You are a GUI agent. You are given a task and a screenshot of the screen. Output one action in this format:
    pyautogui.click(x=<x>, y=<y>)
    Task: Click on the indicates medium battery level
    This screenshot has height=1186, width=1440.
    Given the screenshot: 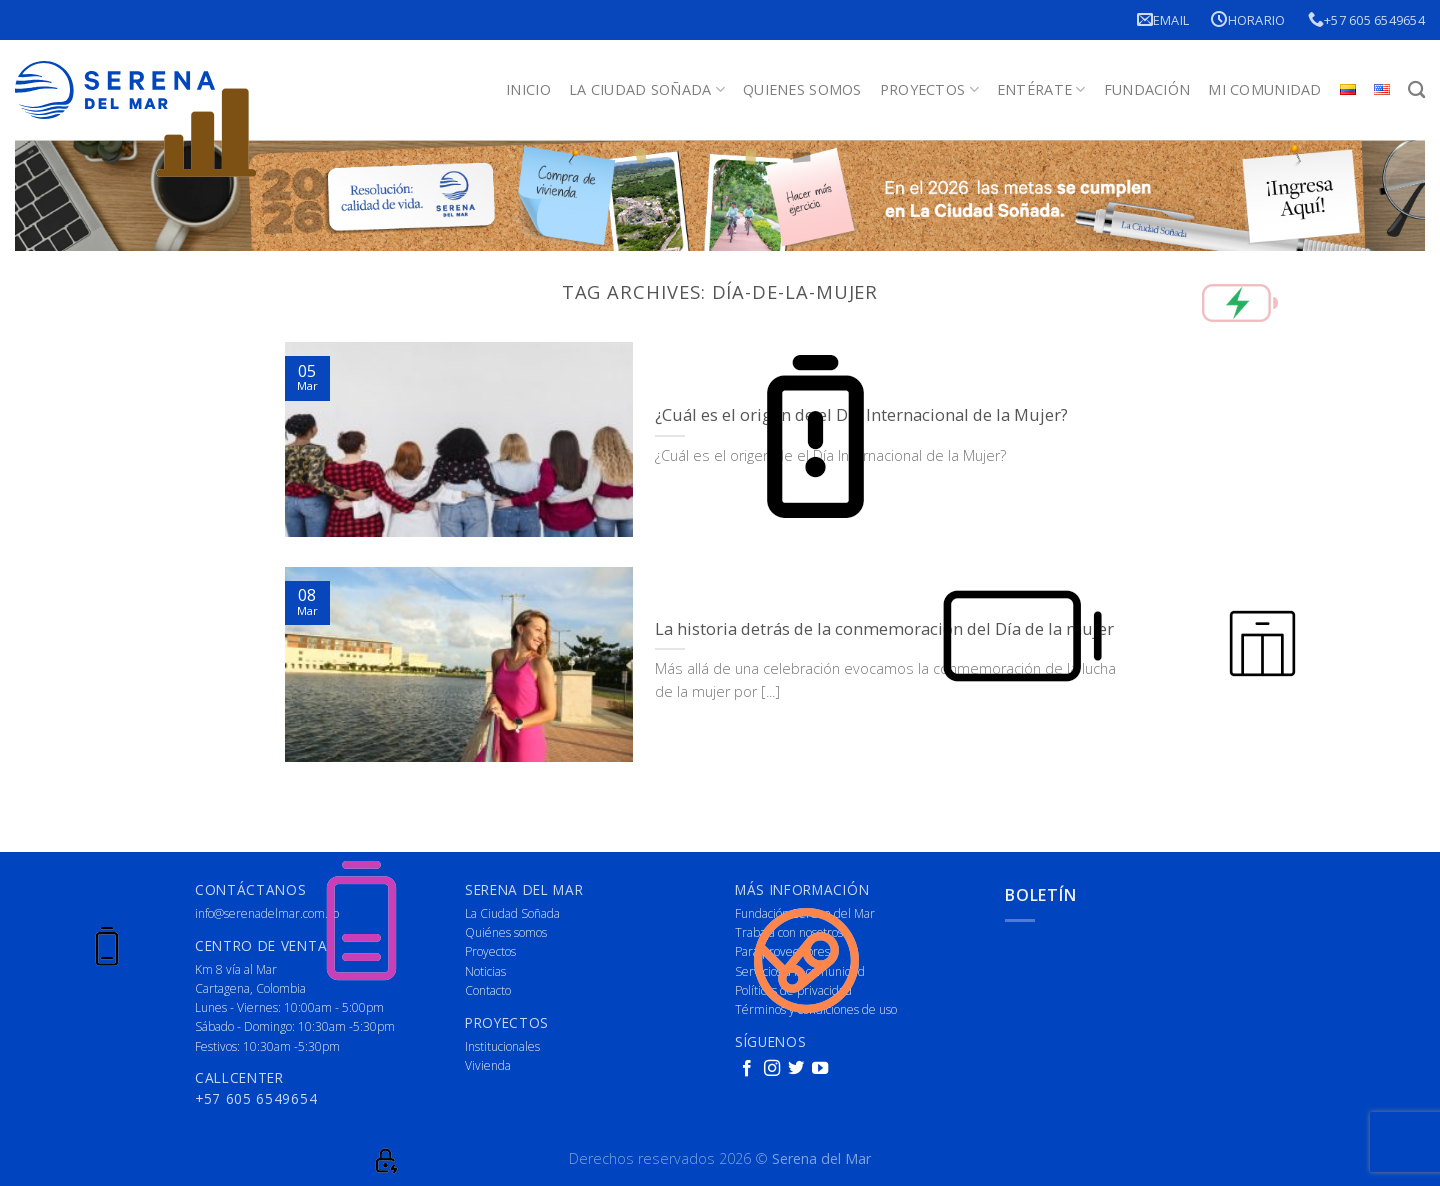 What is the action you would take?
    pyautogui.click(x=361, y=922)
    